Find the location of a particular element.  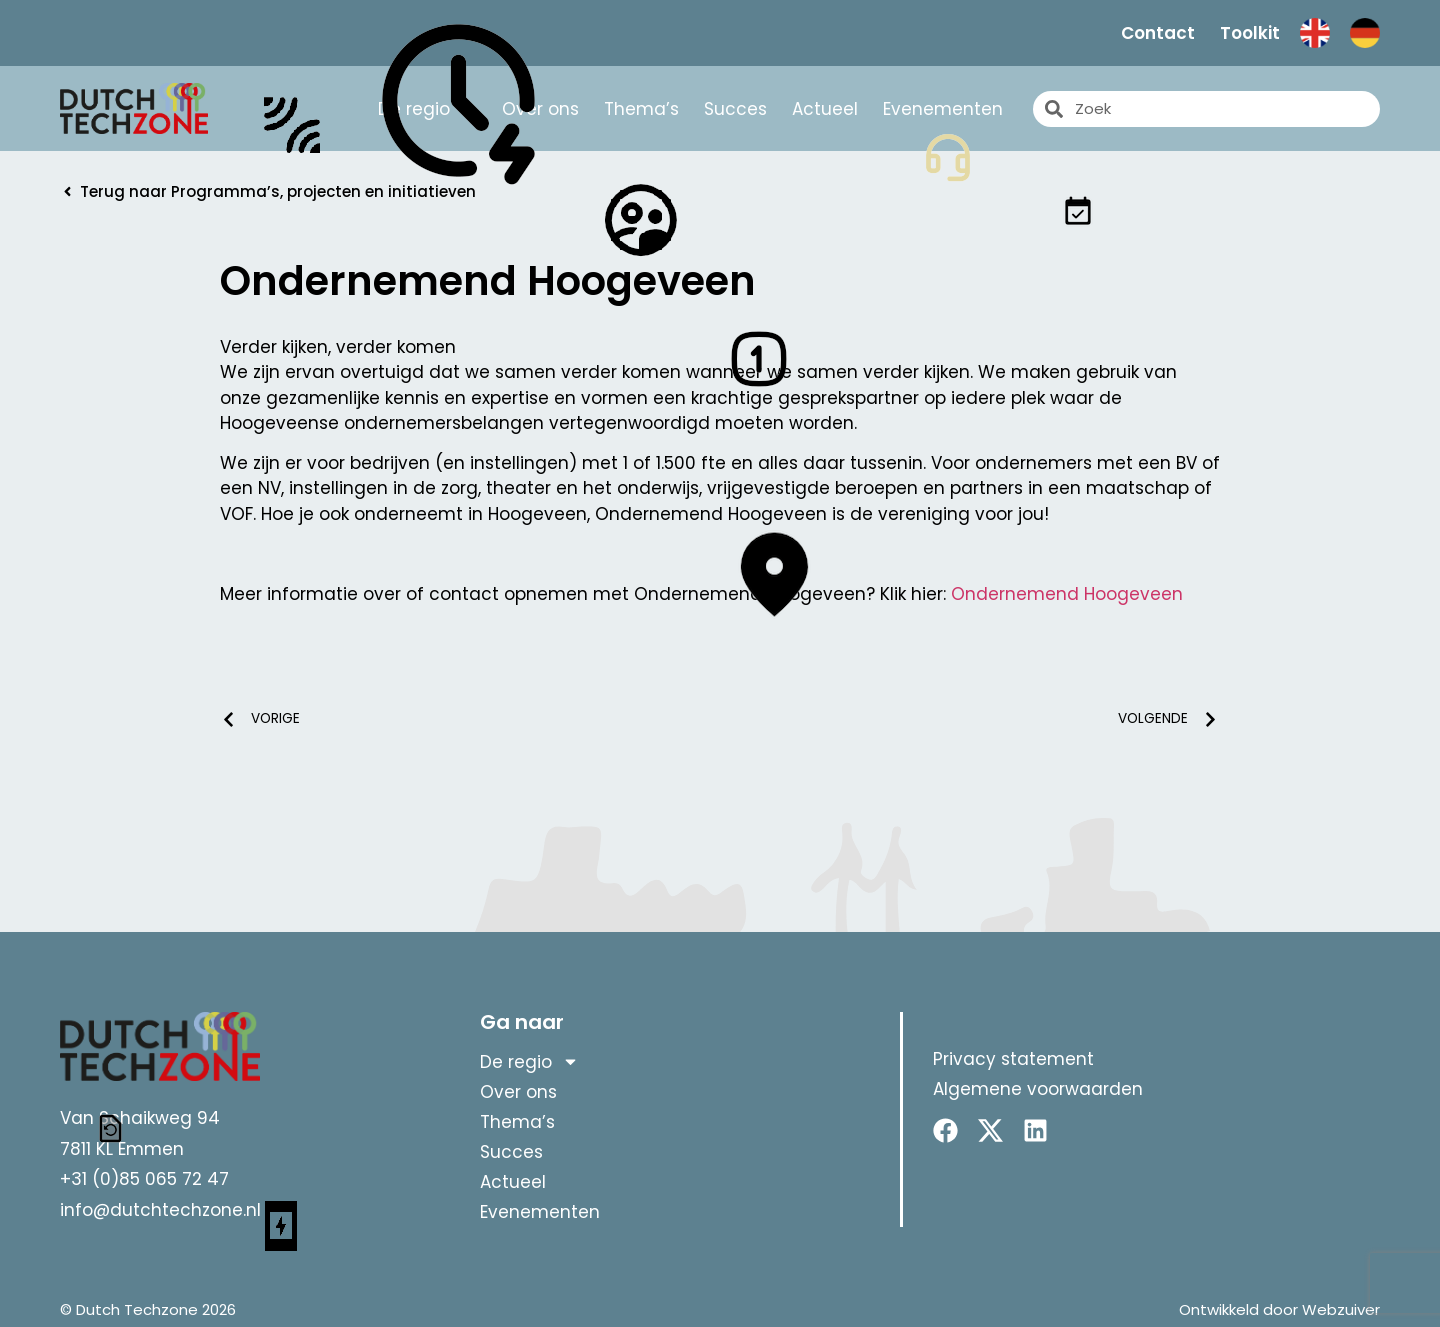

find nearby electric vehicle charging stations is located at coordinates (281, 1226).